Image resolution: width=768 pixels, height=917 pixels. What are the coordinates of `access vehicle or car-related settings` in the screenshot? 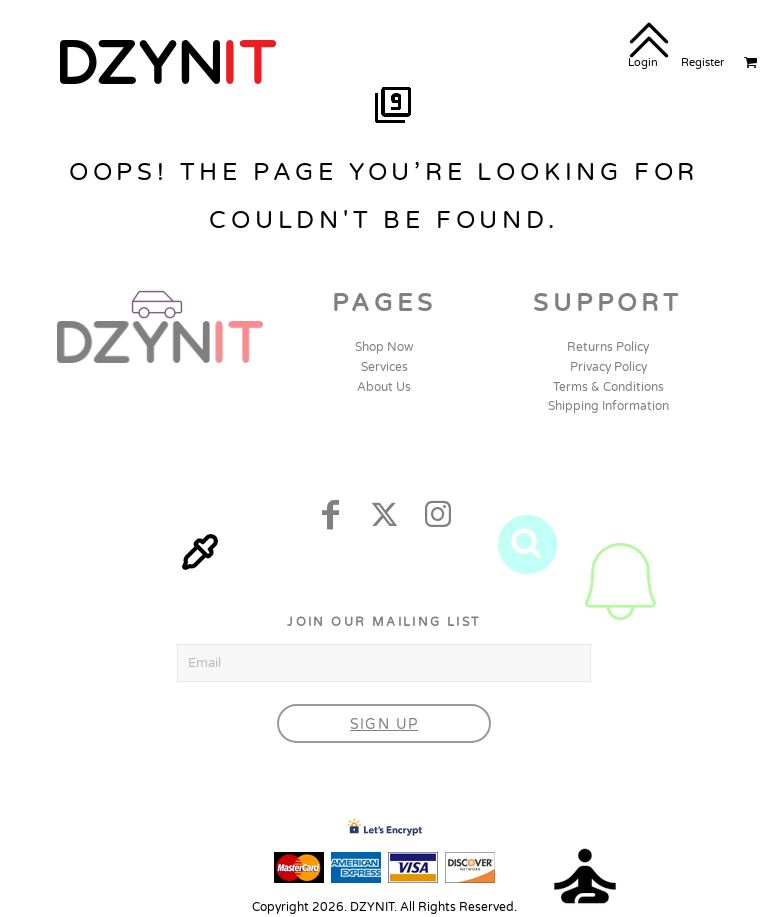 It's located at (157, 303).